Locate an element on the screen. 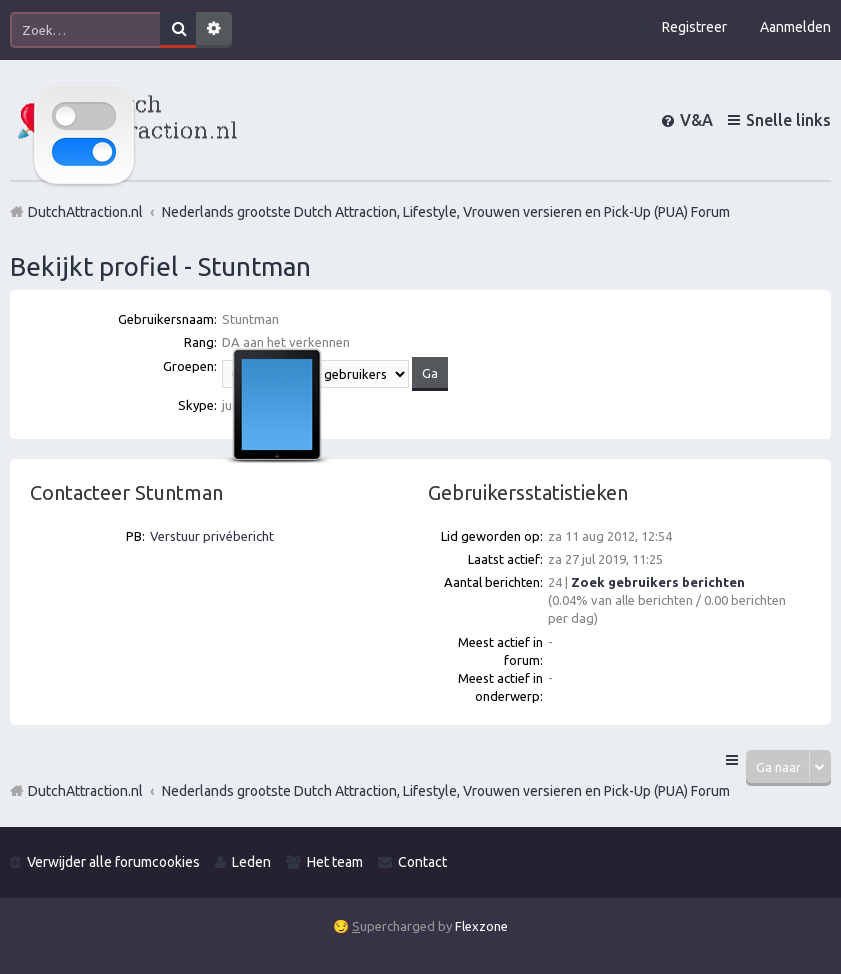  indicates a connected iPad device is located at coordinates (277, 405).